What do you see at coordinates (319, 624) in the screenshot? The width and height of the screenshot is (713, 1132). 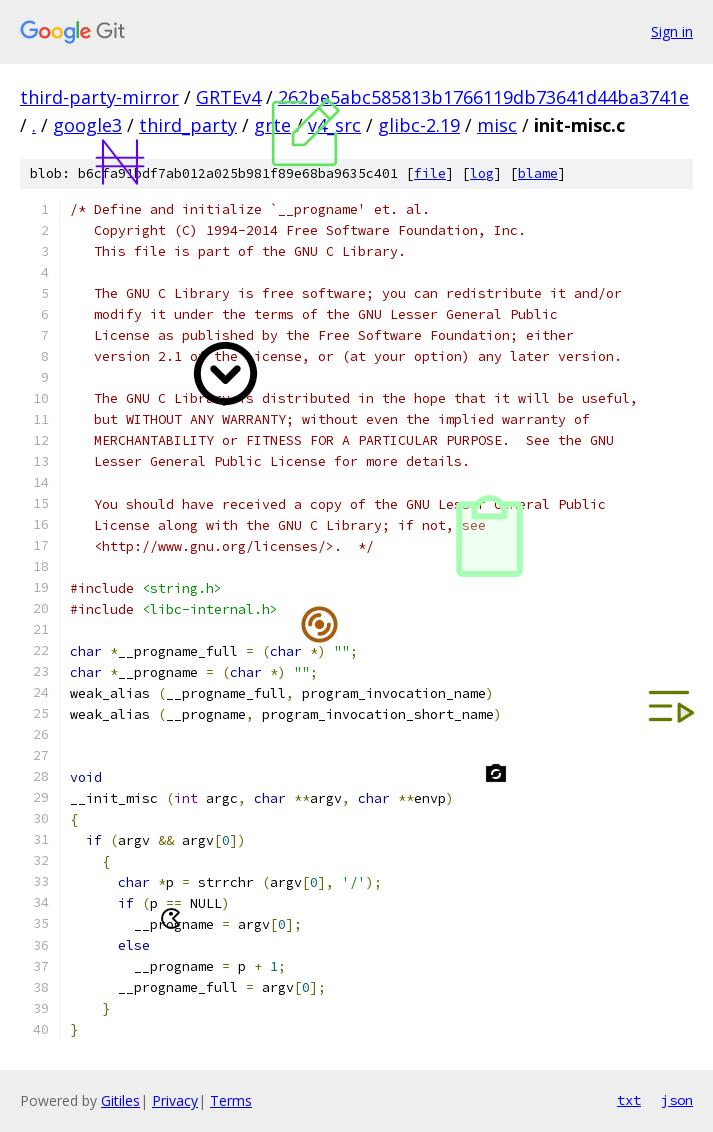 I see `play or browse music library` at bounding box center [319, 624].